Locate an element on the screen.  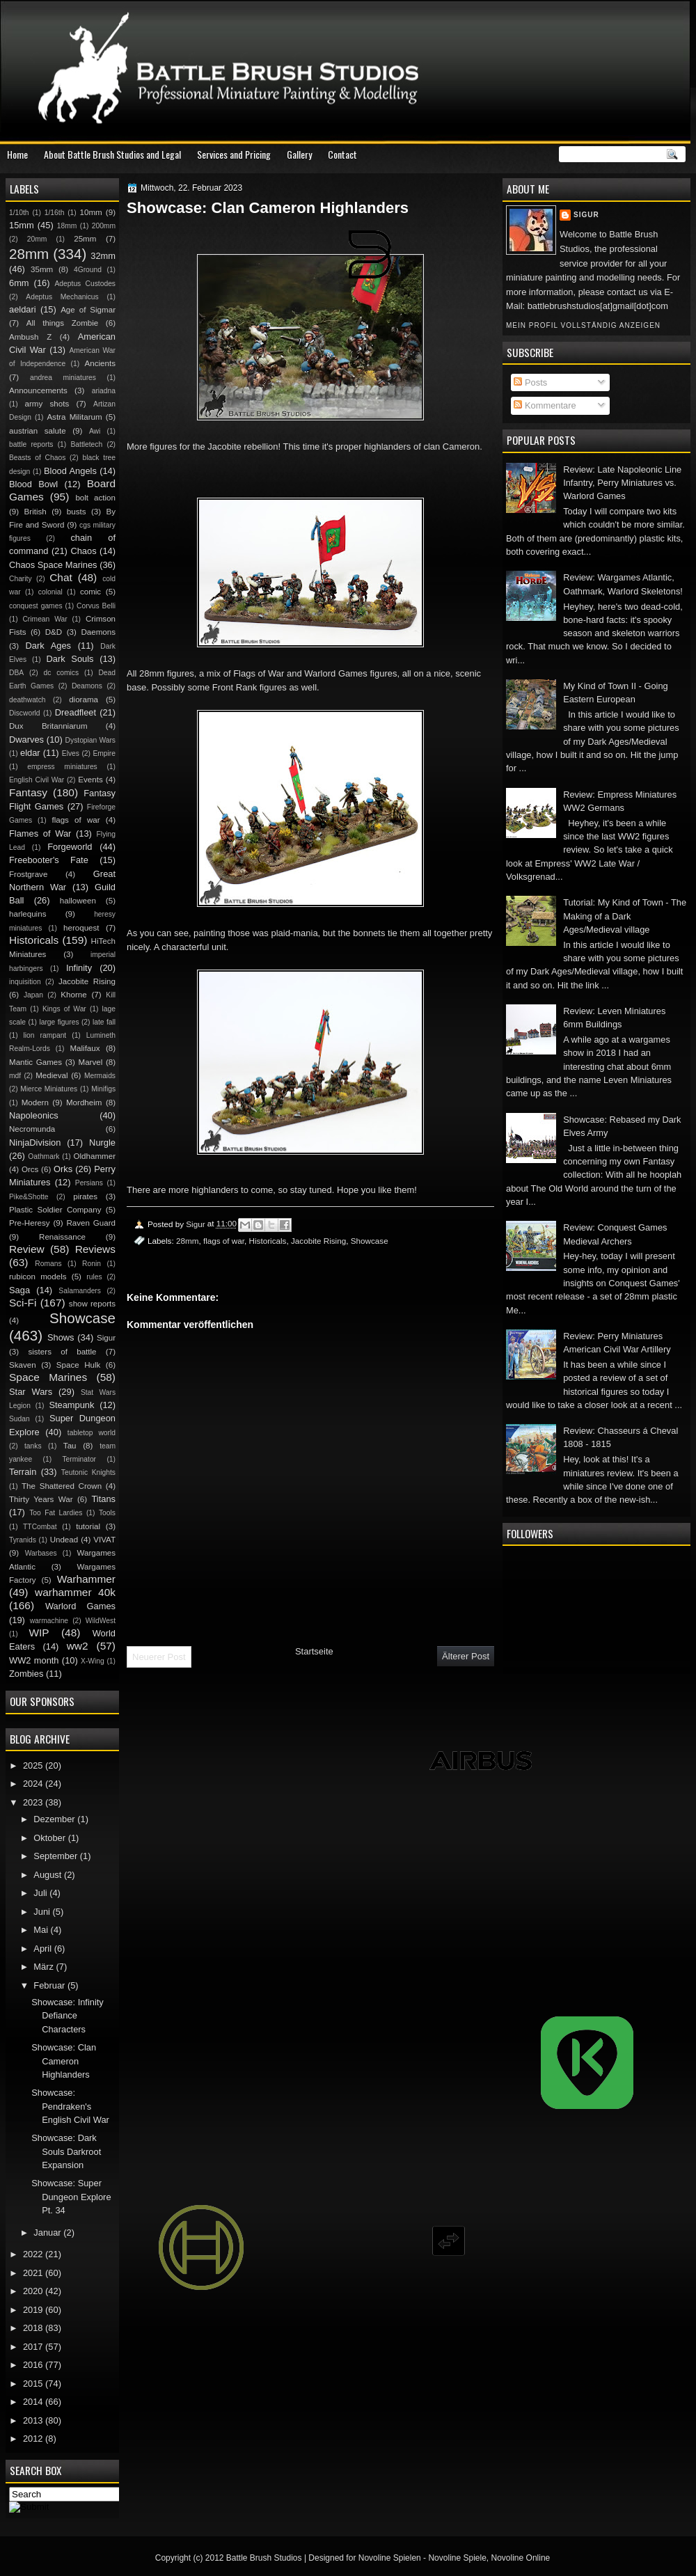
airbus company logo is located at coordinates (480, 1760).